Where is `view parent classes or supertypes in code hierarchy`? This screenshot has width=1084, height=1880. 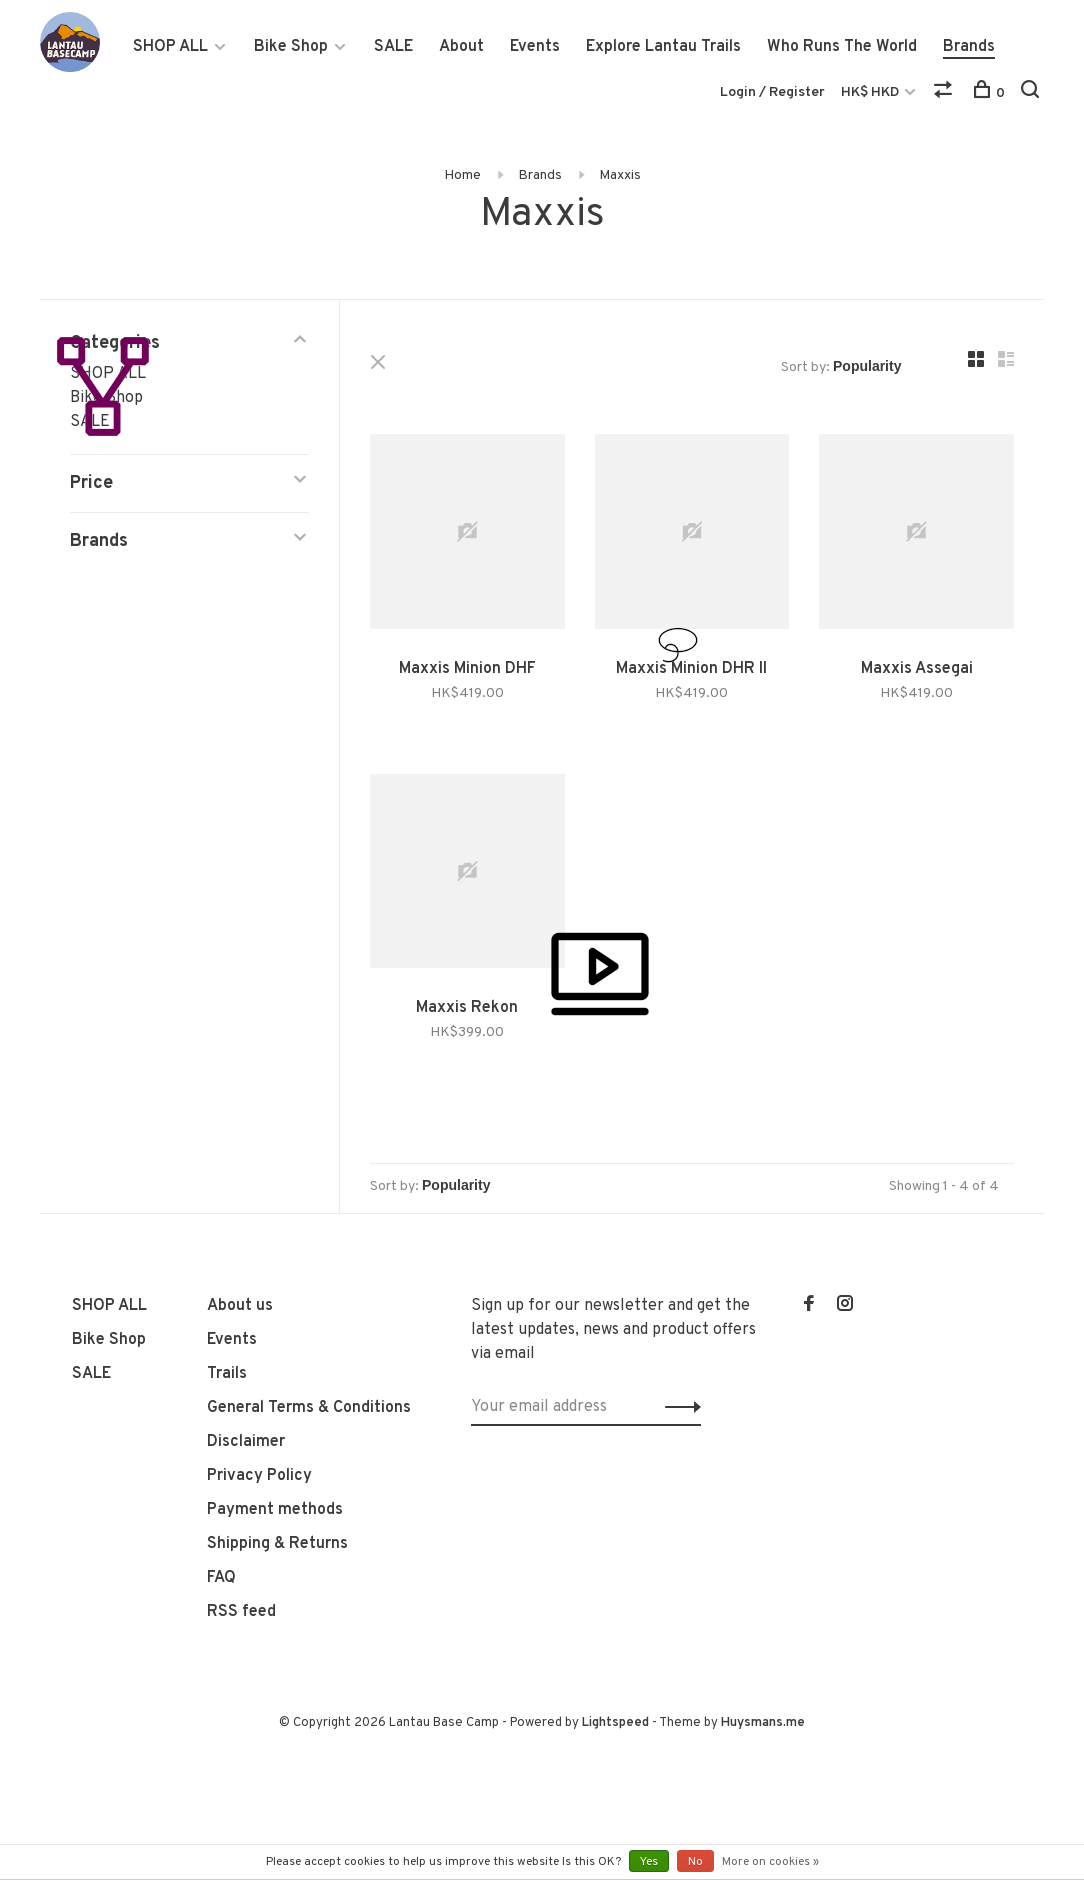
view parent classes or supertypes in code hierarchy is located at coordinates (106, 386).